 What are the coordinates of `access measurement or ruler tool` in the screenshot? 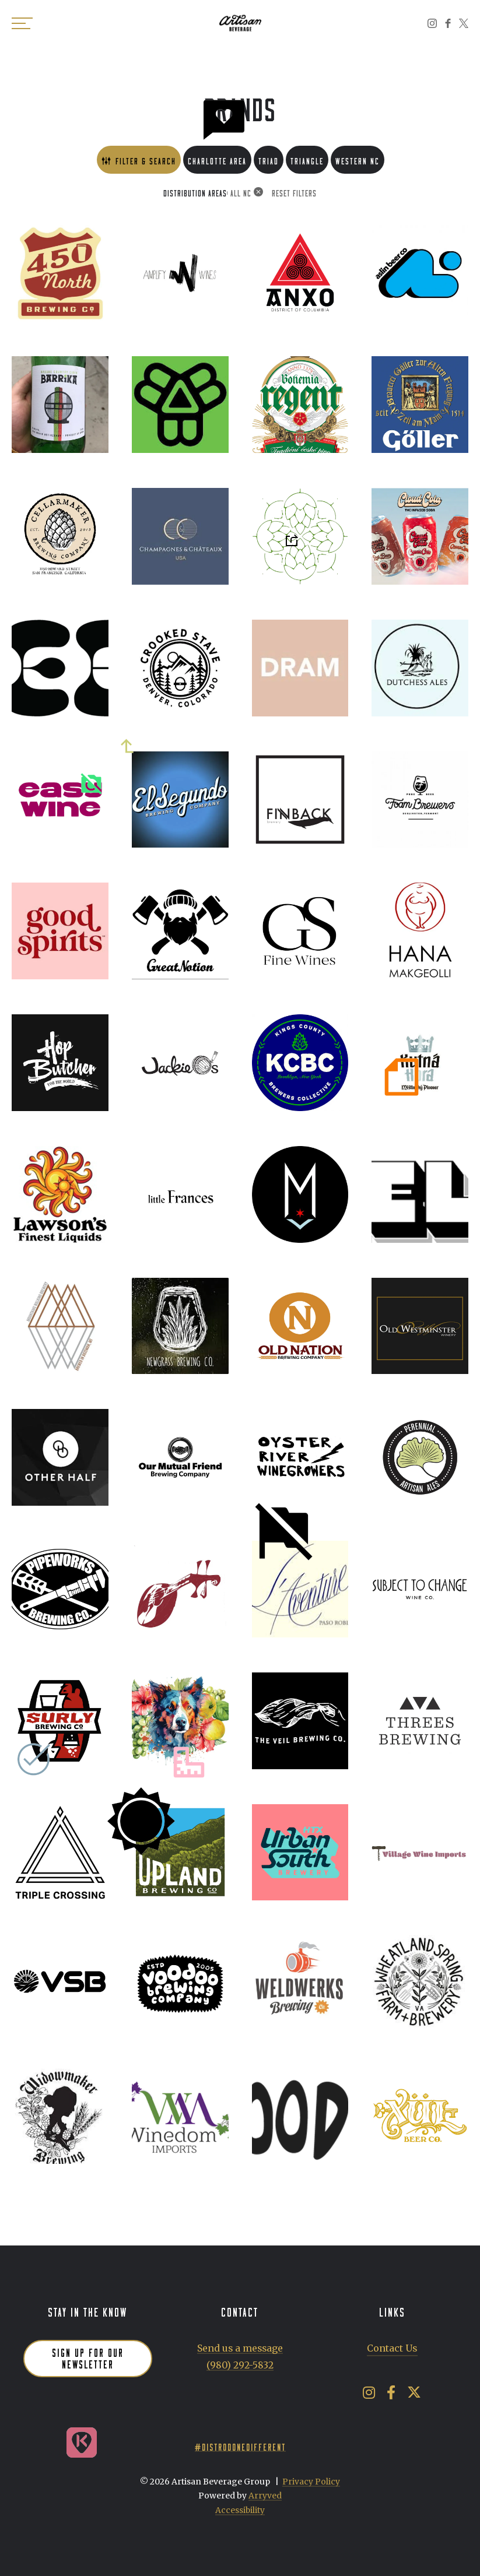 It's located at (189, 1762).